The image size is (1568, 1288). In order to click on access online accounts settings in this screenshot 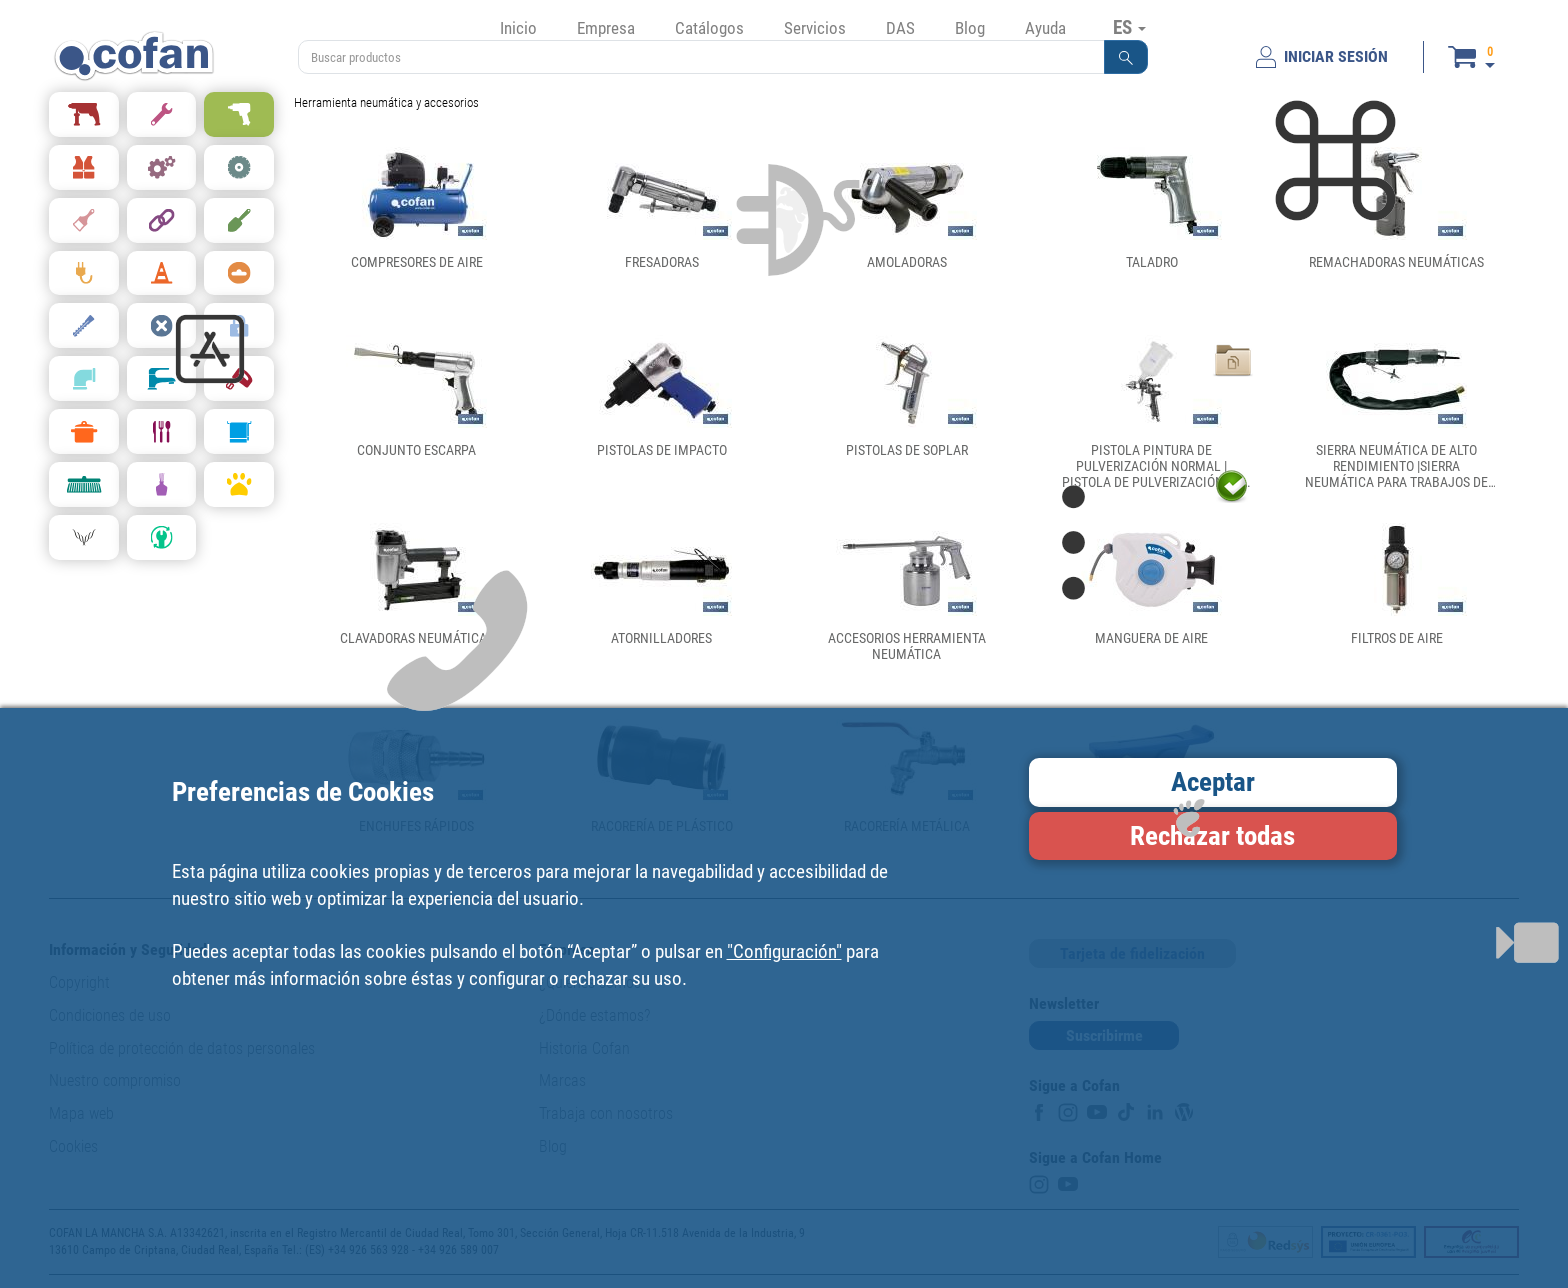, I will do `click(800, 220)`.